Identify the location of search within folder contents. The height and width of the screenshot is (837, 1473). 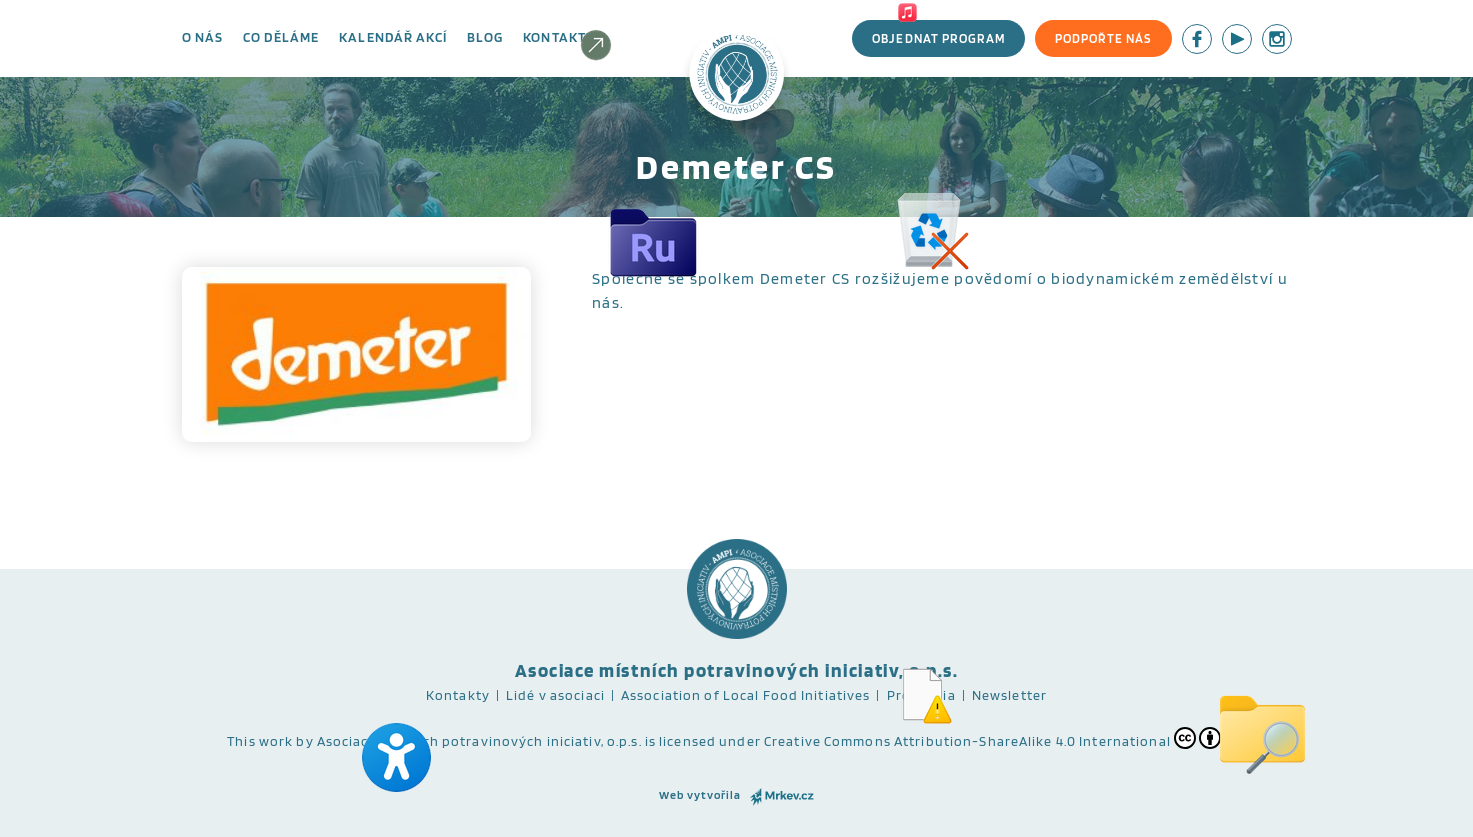
(1262, 731).